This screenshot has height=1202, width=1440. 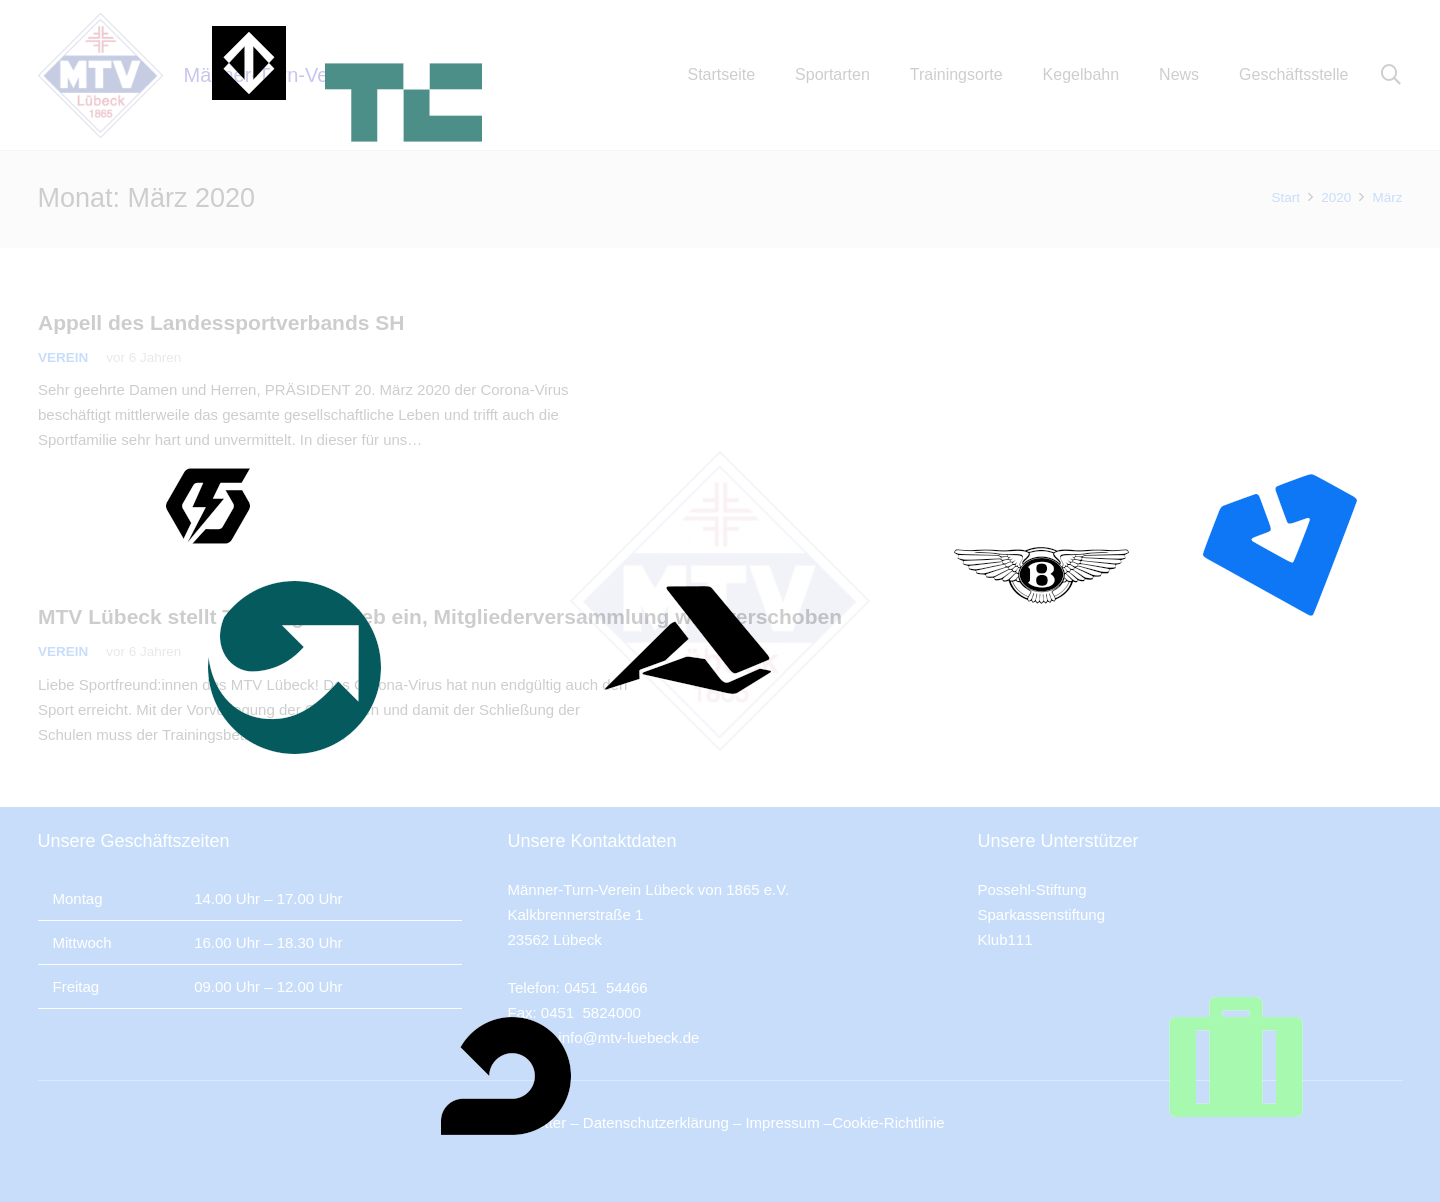 What do you see at coordinates (1041, 575) in the screenshot?
I see `Bentley Motors official brand logo` at bounding box center [1041, 575].